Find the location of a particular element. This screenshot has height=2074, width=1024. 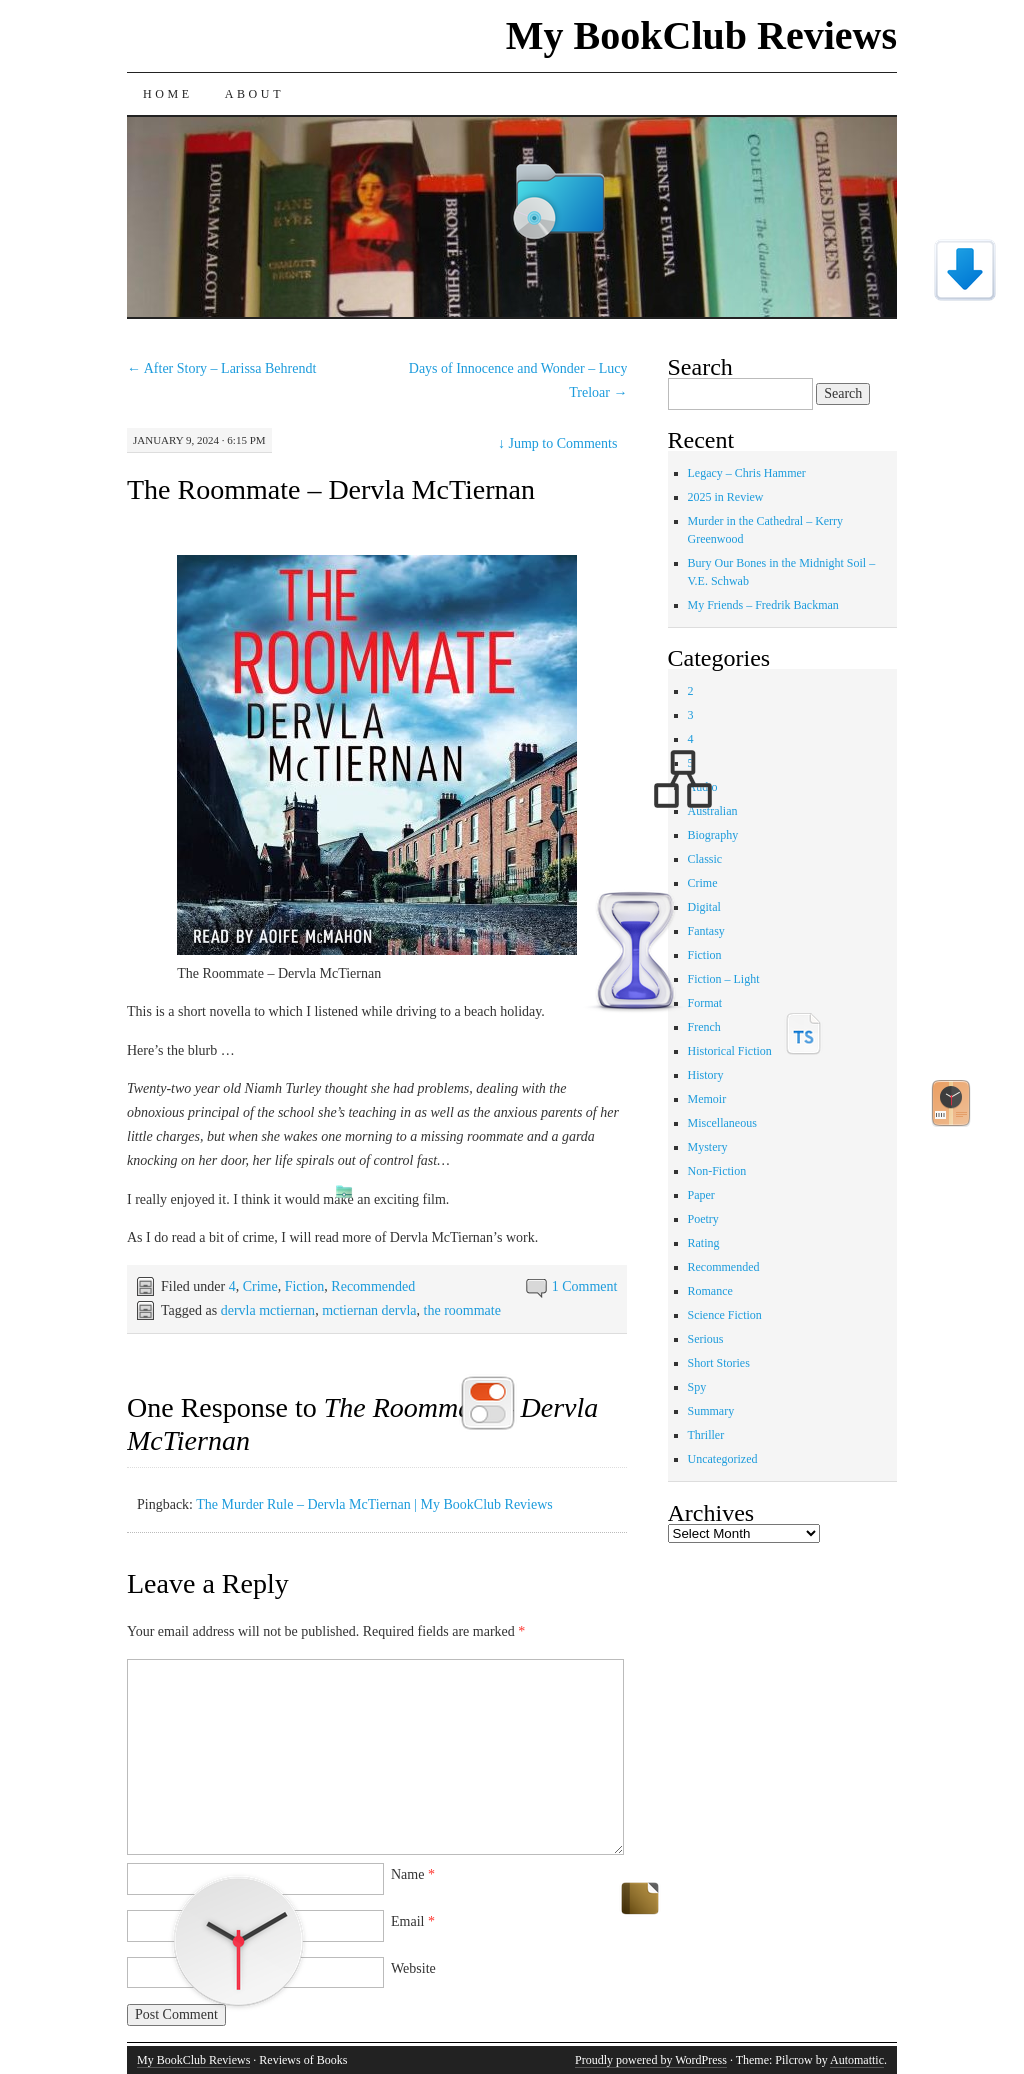

download a file or content is located at coordinates (965, 270).